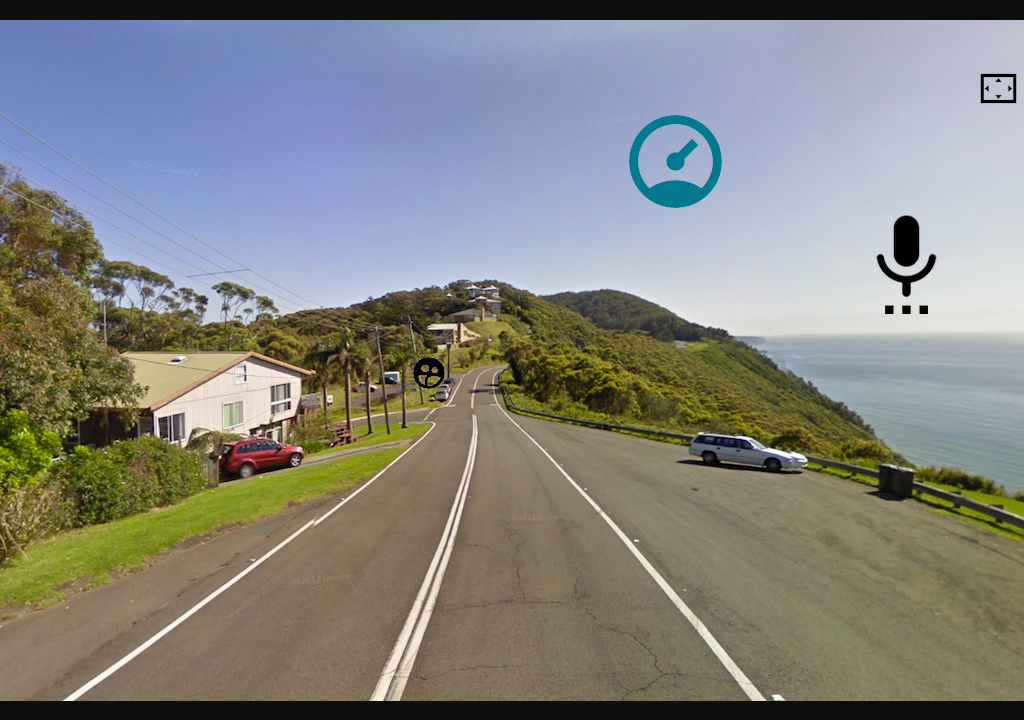 Image resolution: width=1024 pixels, height=720 pixels. Describe the element at coordinates (998, 88) in the screenshot. I see `adjust display overscan or screen boundaries` at that location.